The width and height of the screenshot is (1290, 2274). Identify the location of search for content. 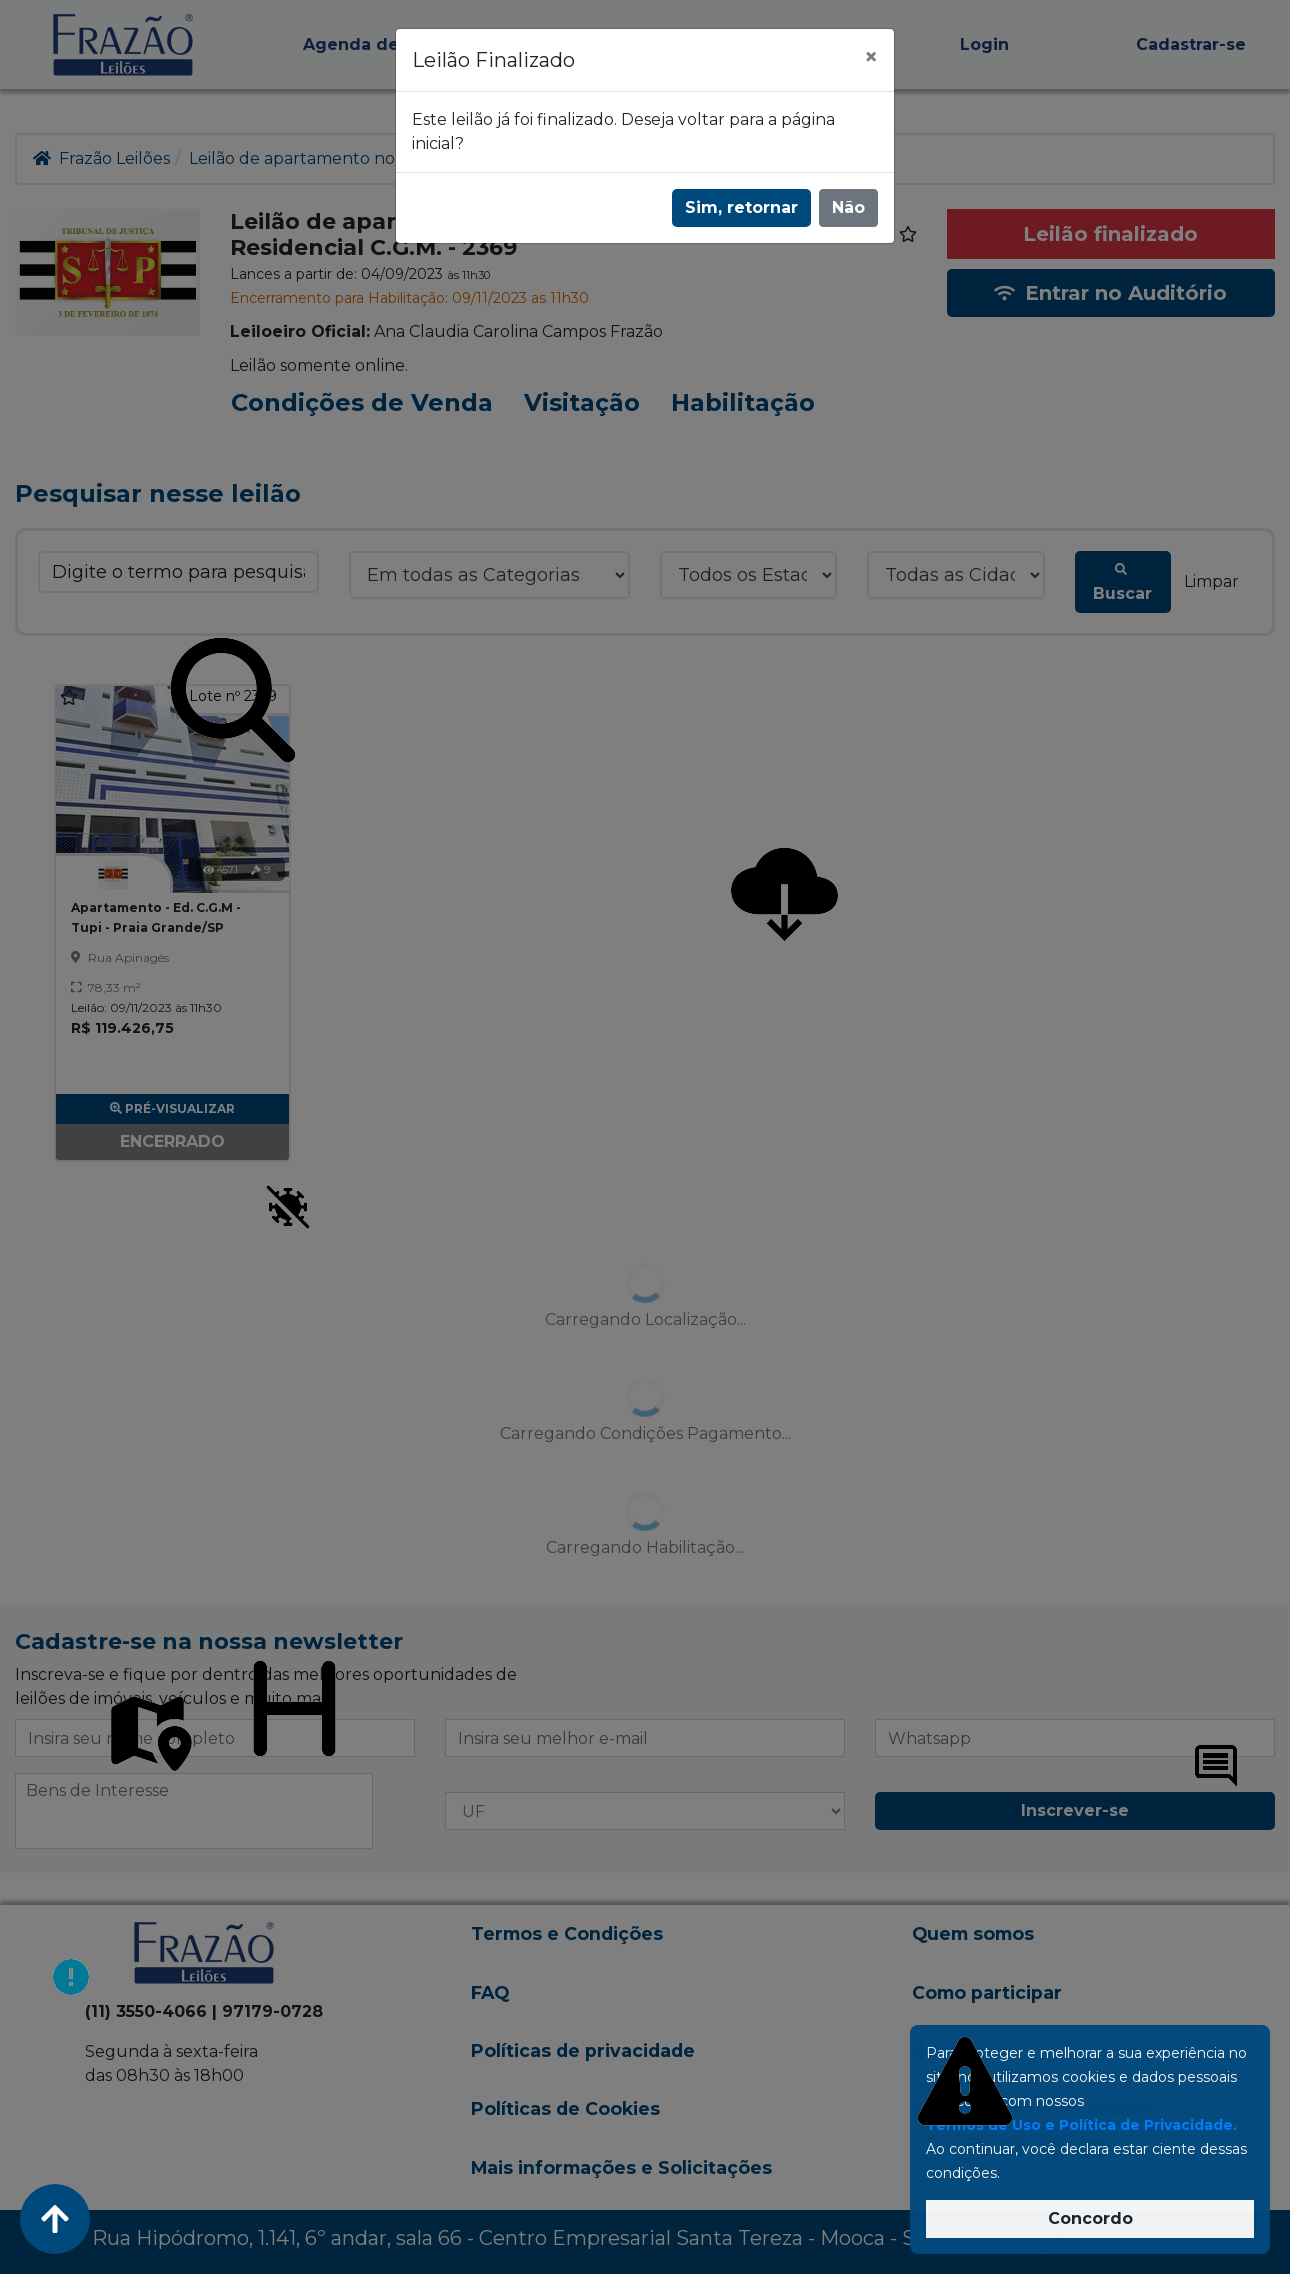
(233, 700).